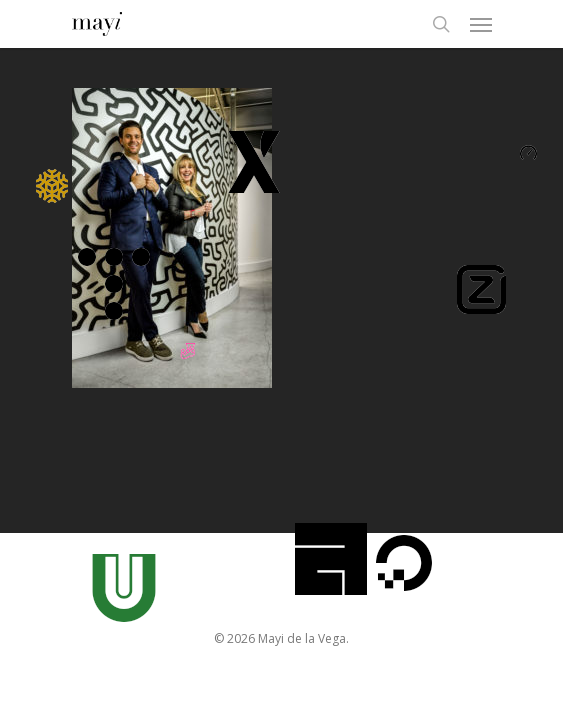  Describe the element at coordinates (528, 152) in the screenshot. I see `open the Speedtest app` at that location.